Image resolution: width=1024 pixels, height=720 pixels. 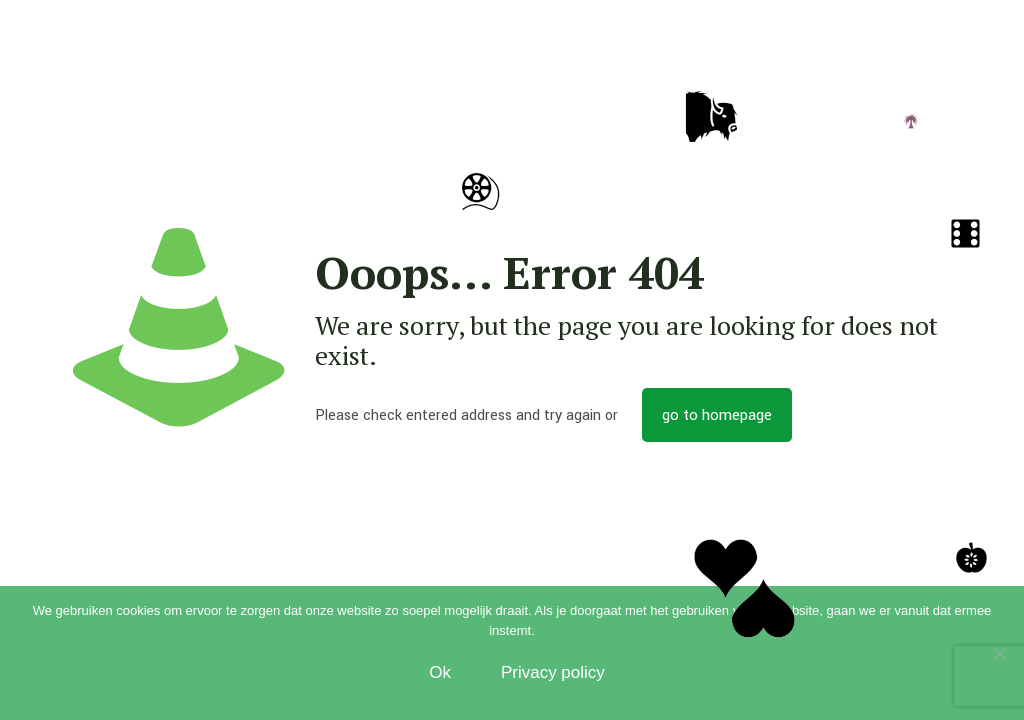 I want to click on indicates a fountain or water feature location, so click(x=911, y=121).